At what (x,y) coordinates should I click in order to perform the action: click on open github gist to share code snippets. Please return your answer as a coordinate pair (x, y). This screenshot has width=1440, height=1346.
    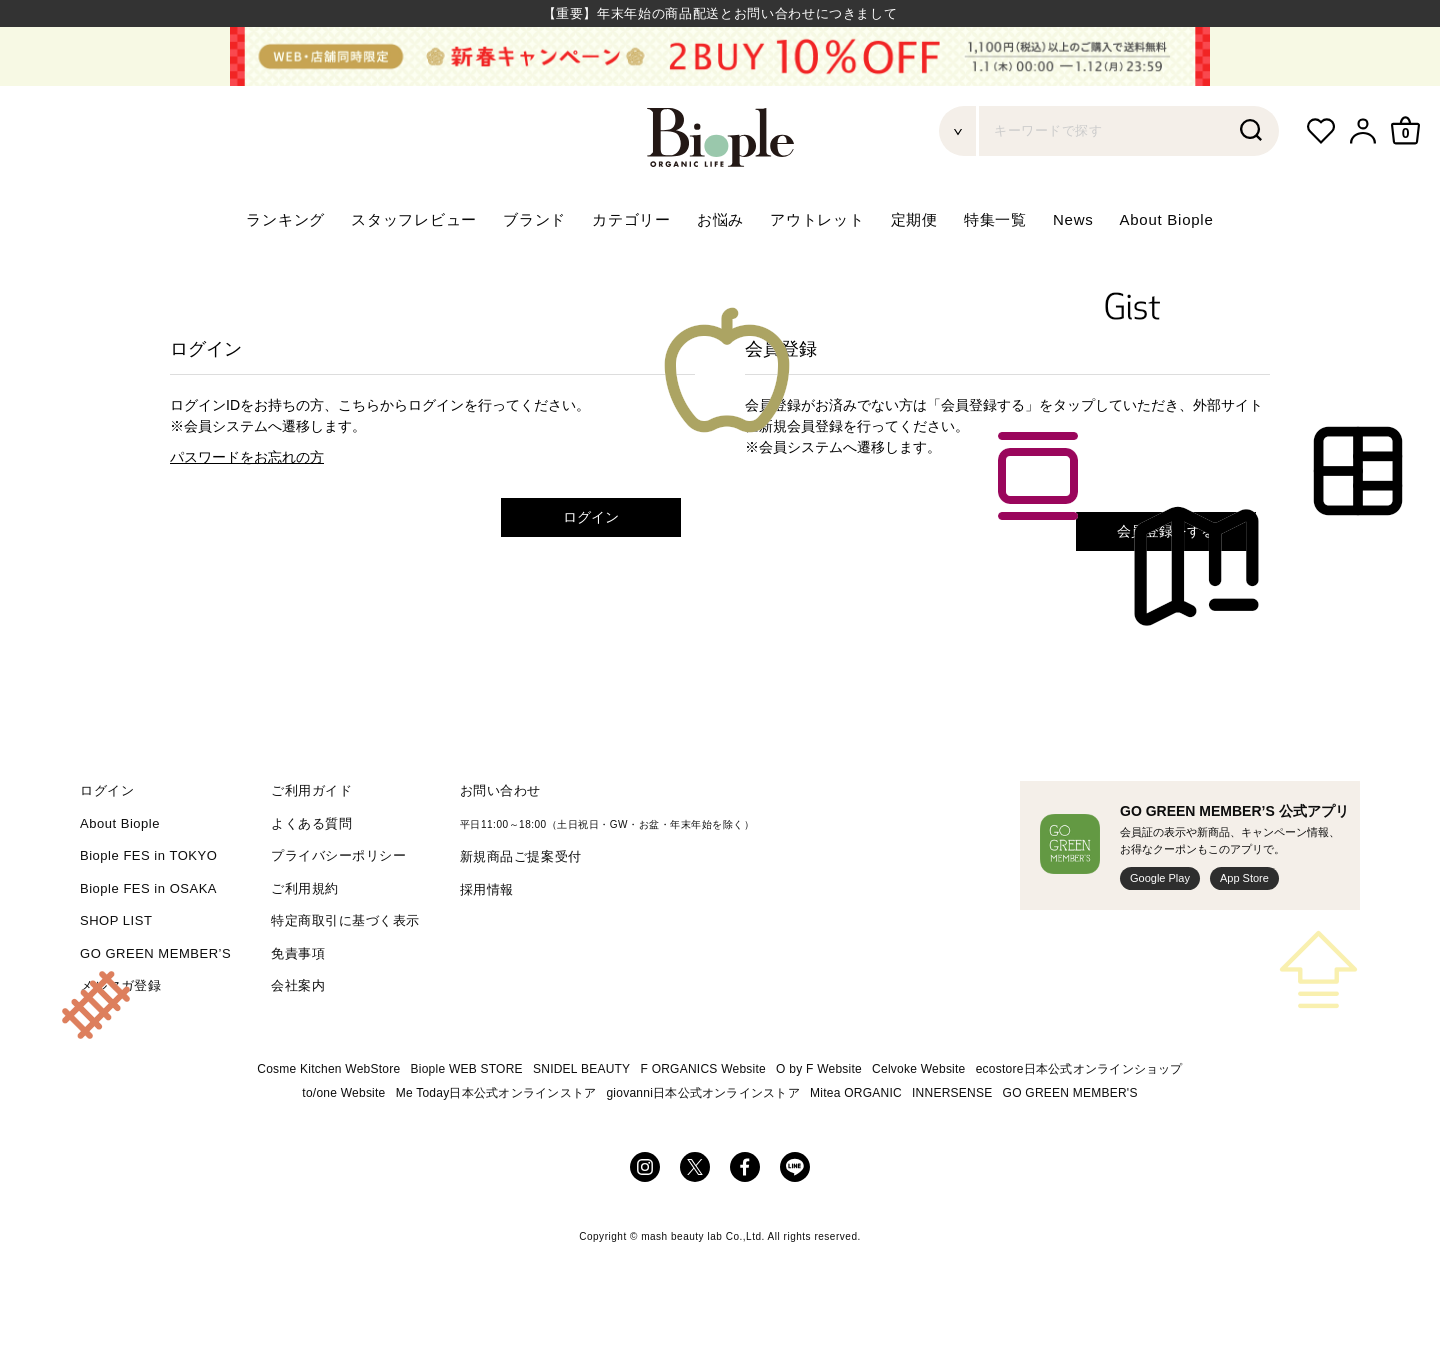
    Looking at the image, I should click on (1133, 306).